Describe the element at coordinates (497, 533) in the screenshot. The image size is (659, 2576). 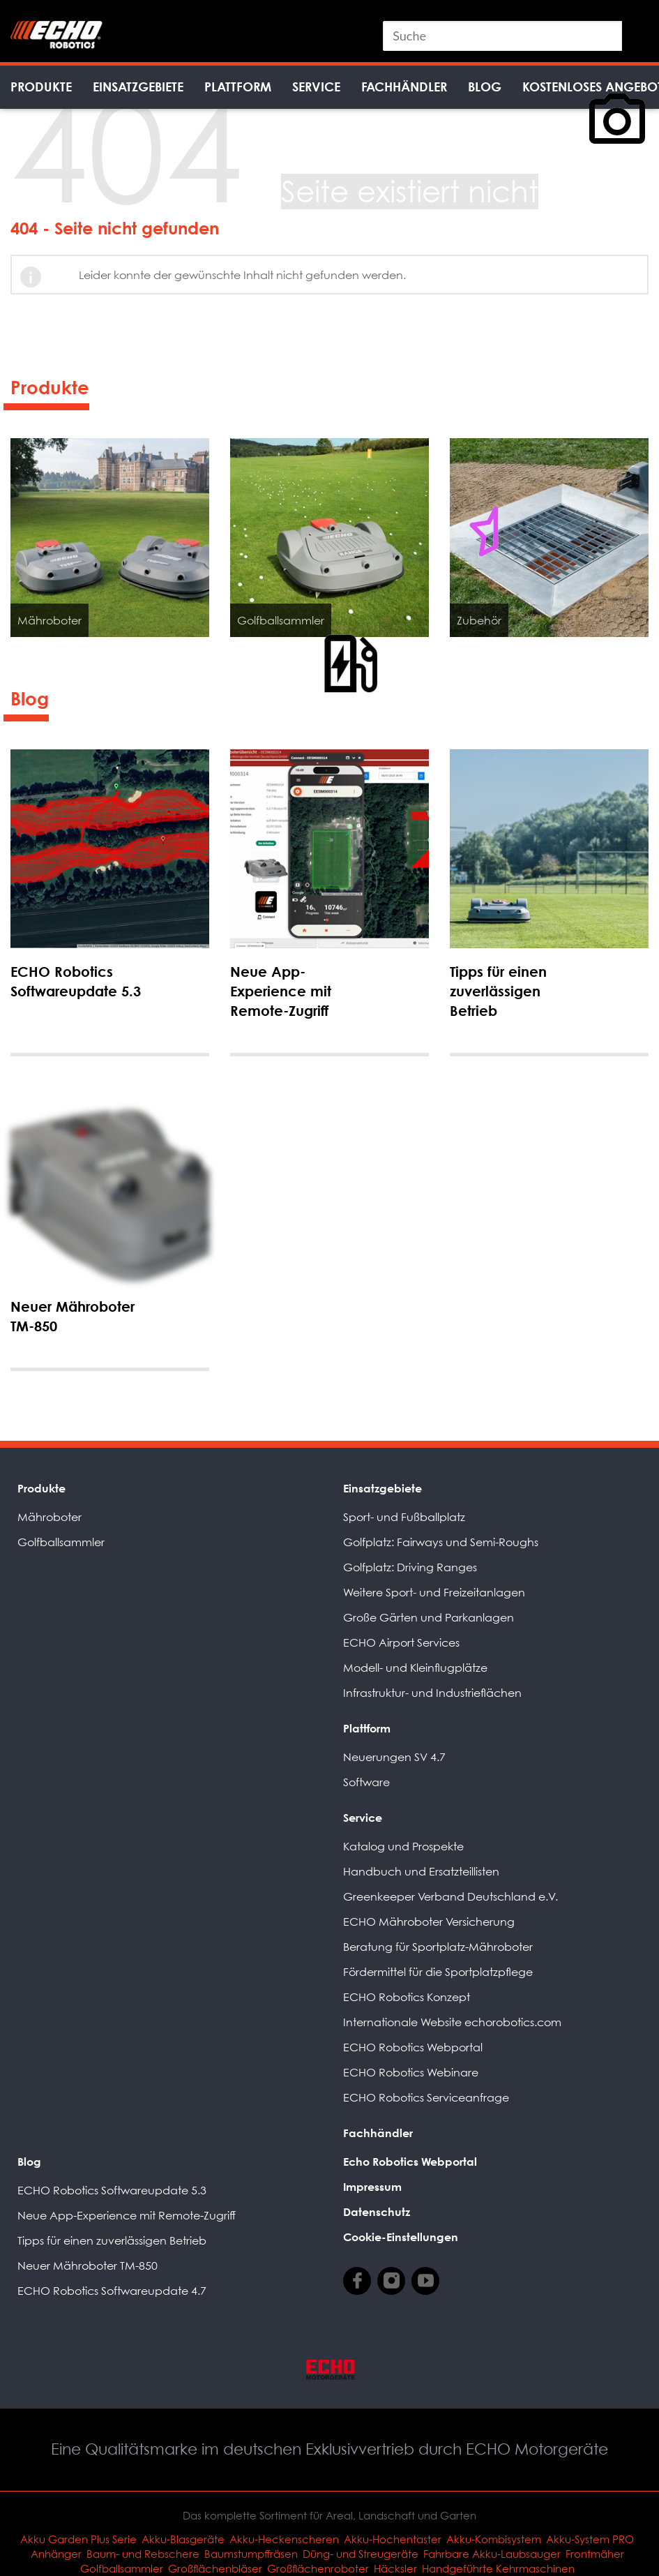
I see `indicates a partial rating or half-star score` at that location.